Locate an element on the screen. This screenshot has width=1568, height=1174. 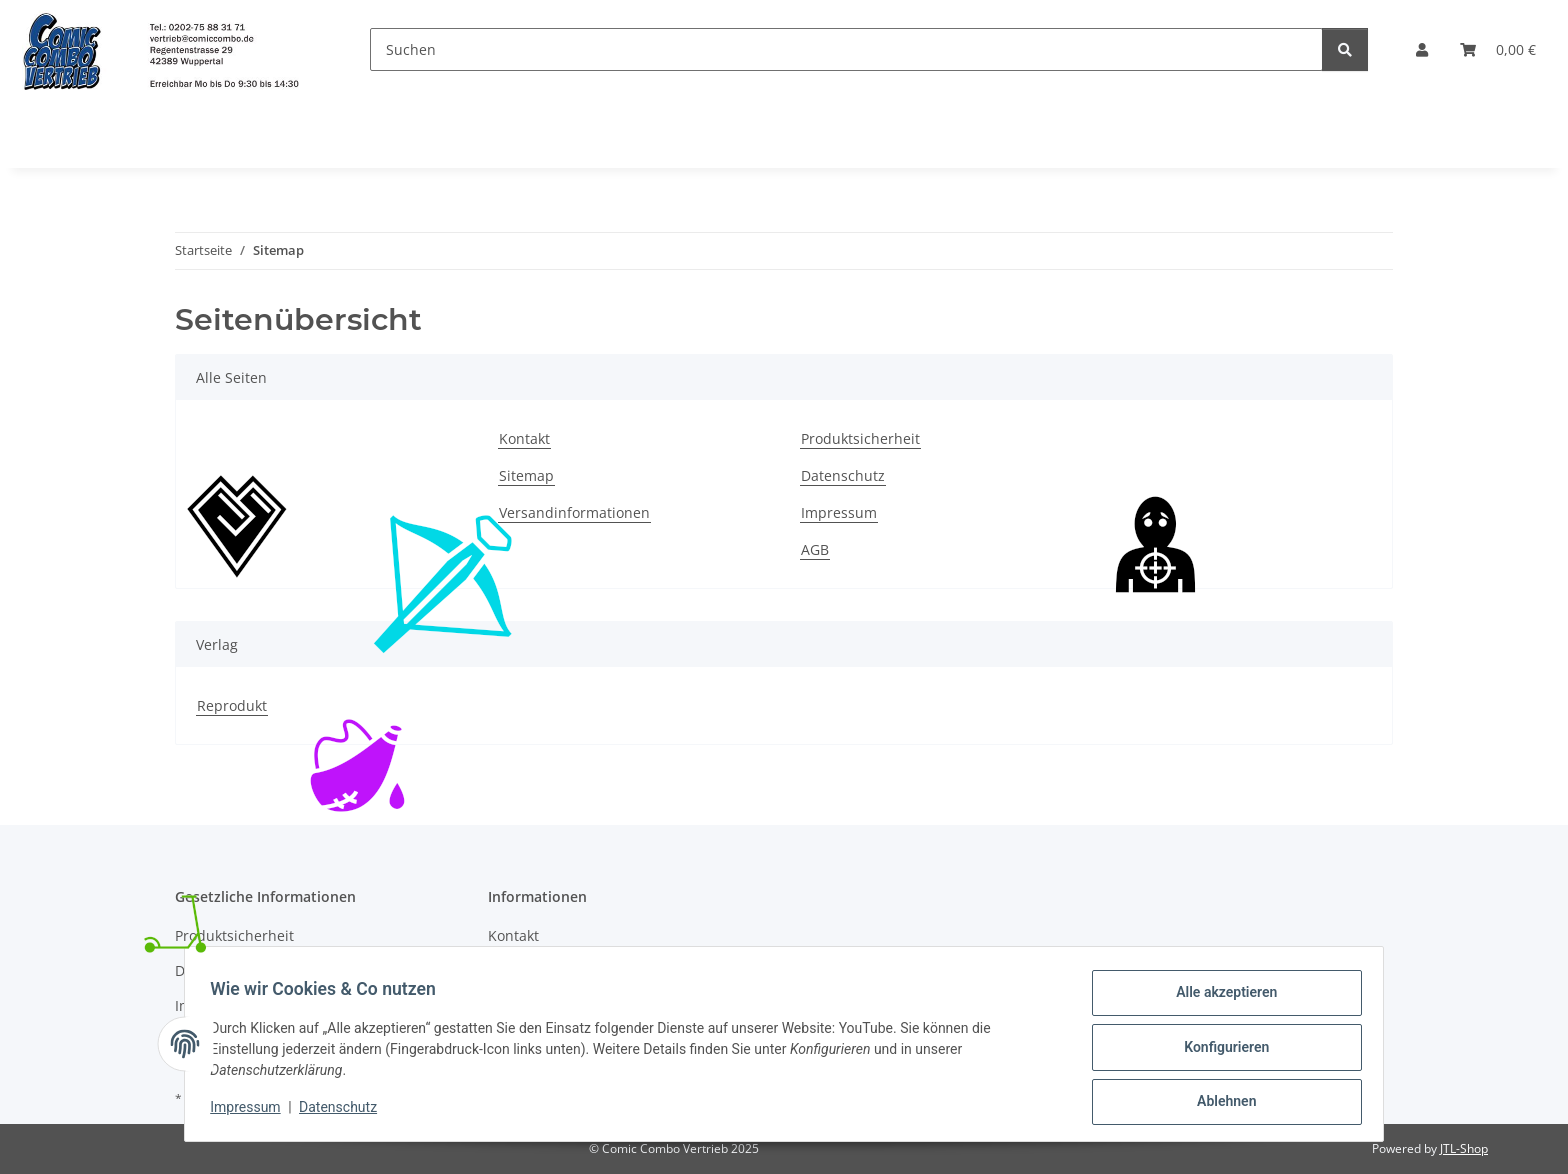
select crossbow weapon in game inventory is located at coordinates (442, 585).